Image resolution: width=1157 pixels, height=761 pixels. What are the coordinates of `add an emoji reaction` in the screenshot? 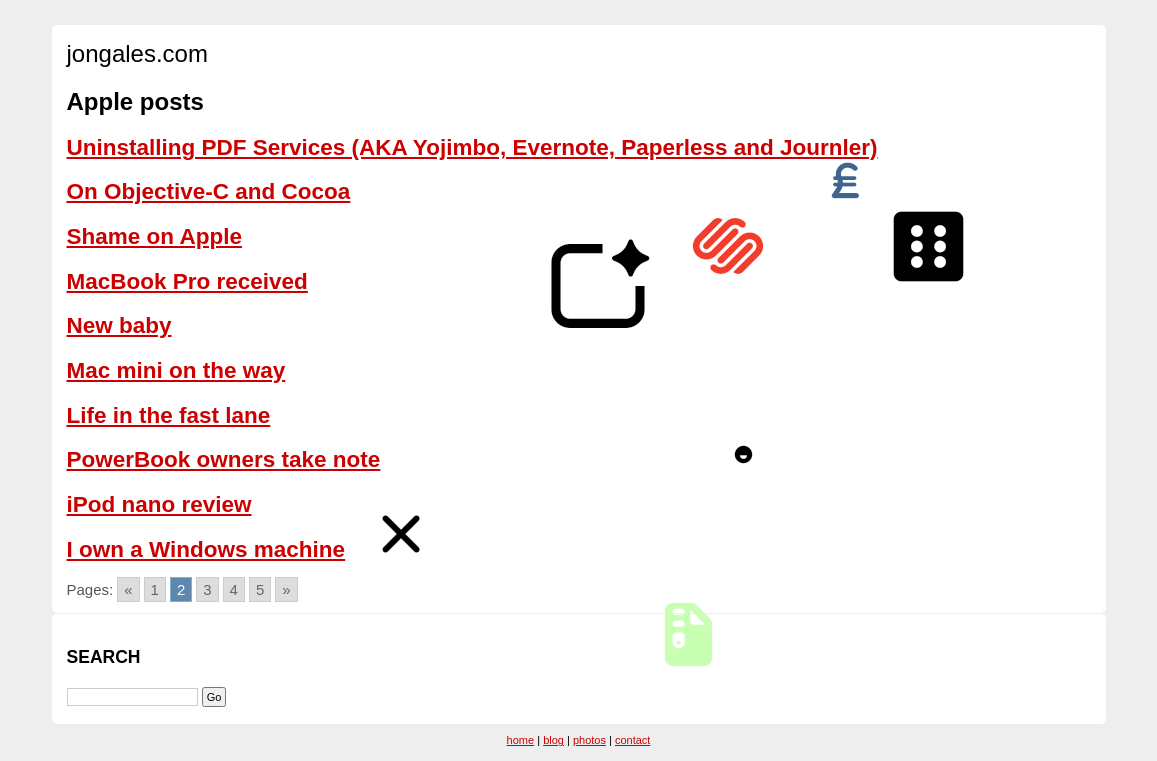 It's located at (743, 454).